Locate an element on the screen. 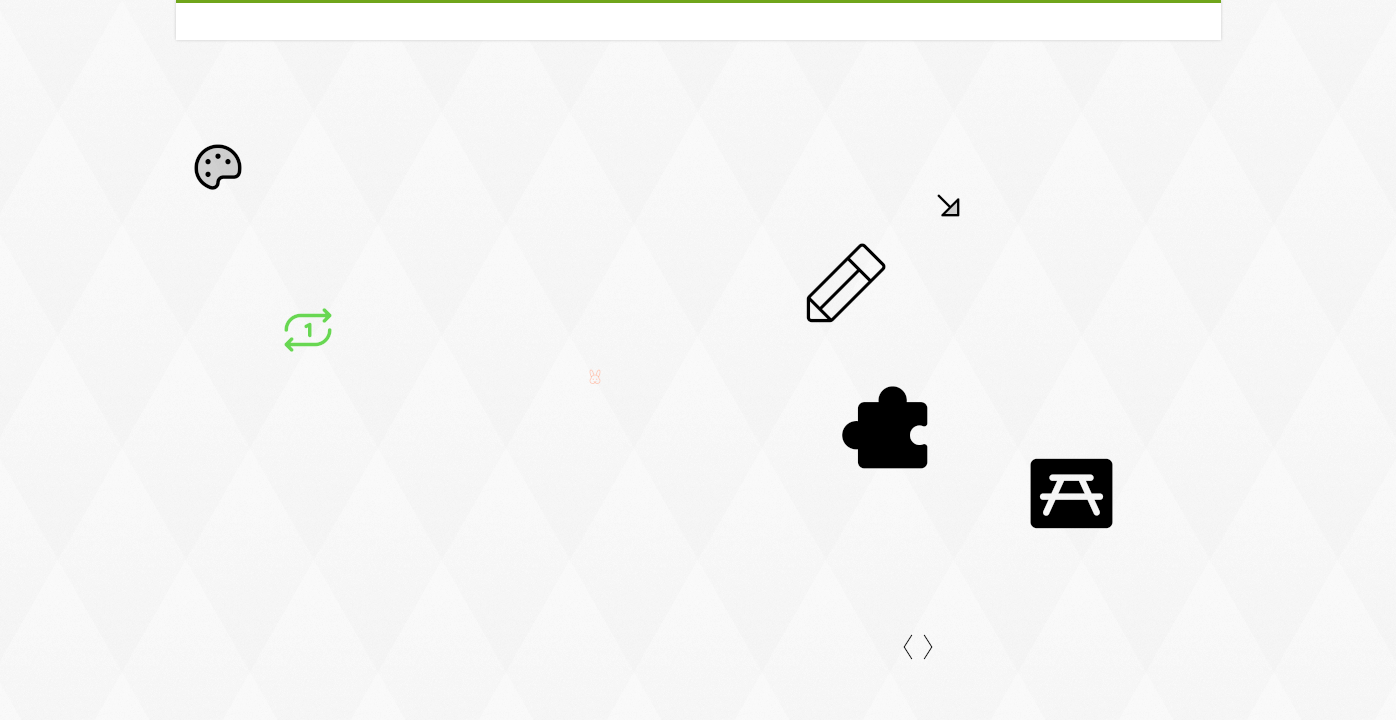 The image size is (1396, 720). access plugins or extensions is located at coordinates (889, 430).